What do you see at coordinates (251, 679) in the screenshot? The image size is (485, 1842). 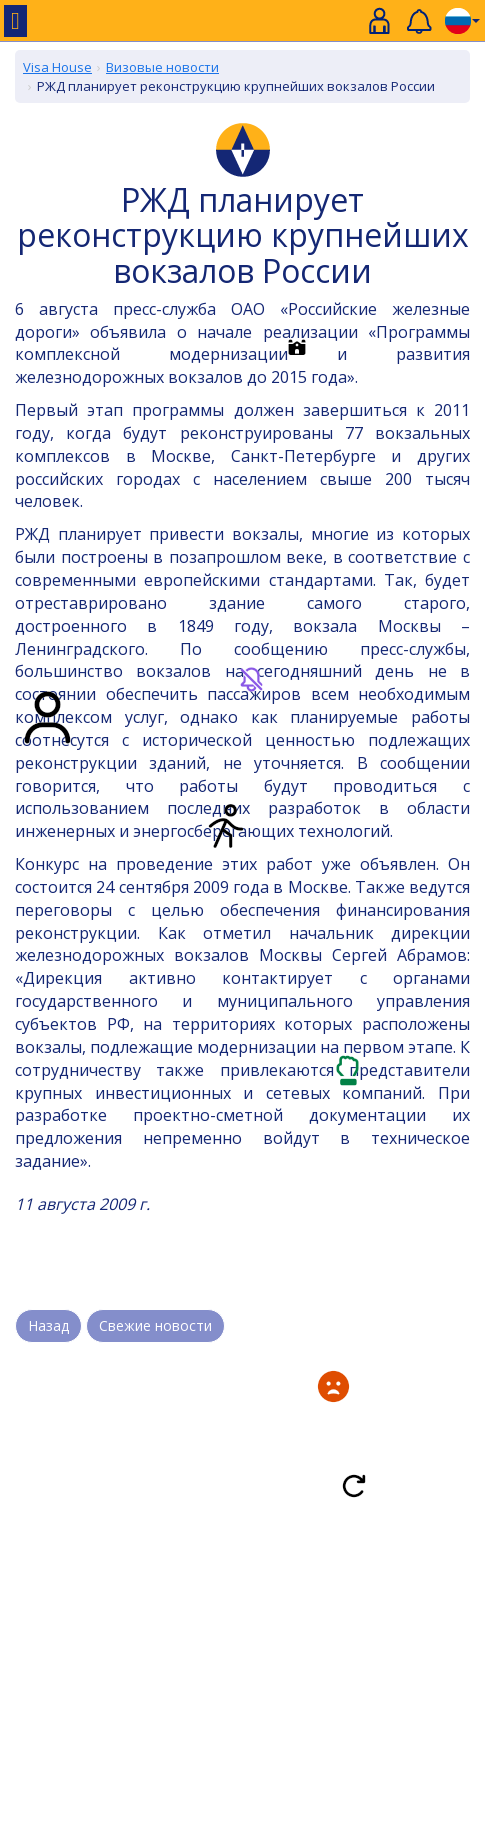 I see `mute notifications` at bounding box center [251, 679].